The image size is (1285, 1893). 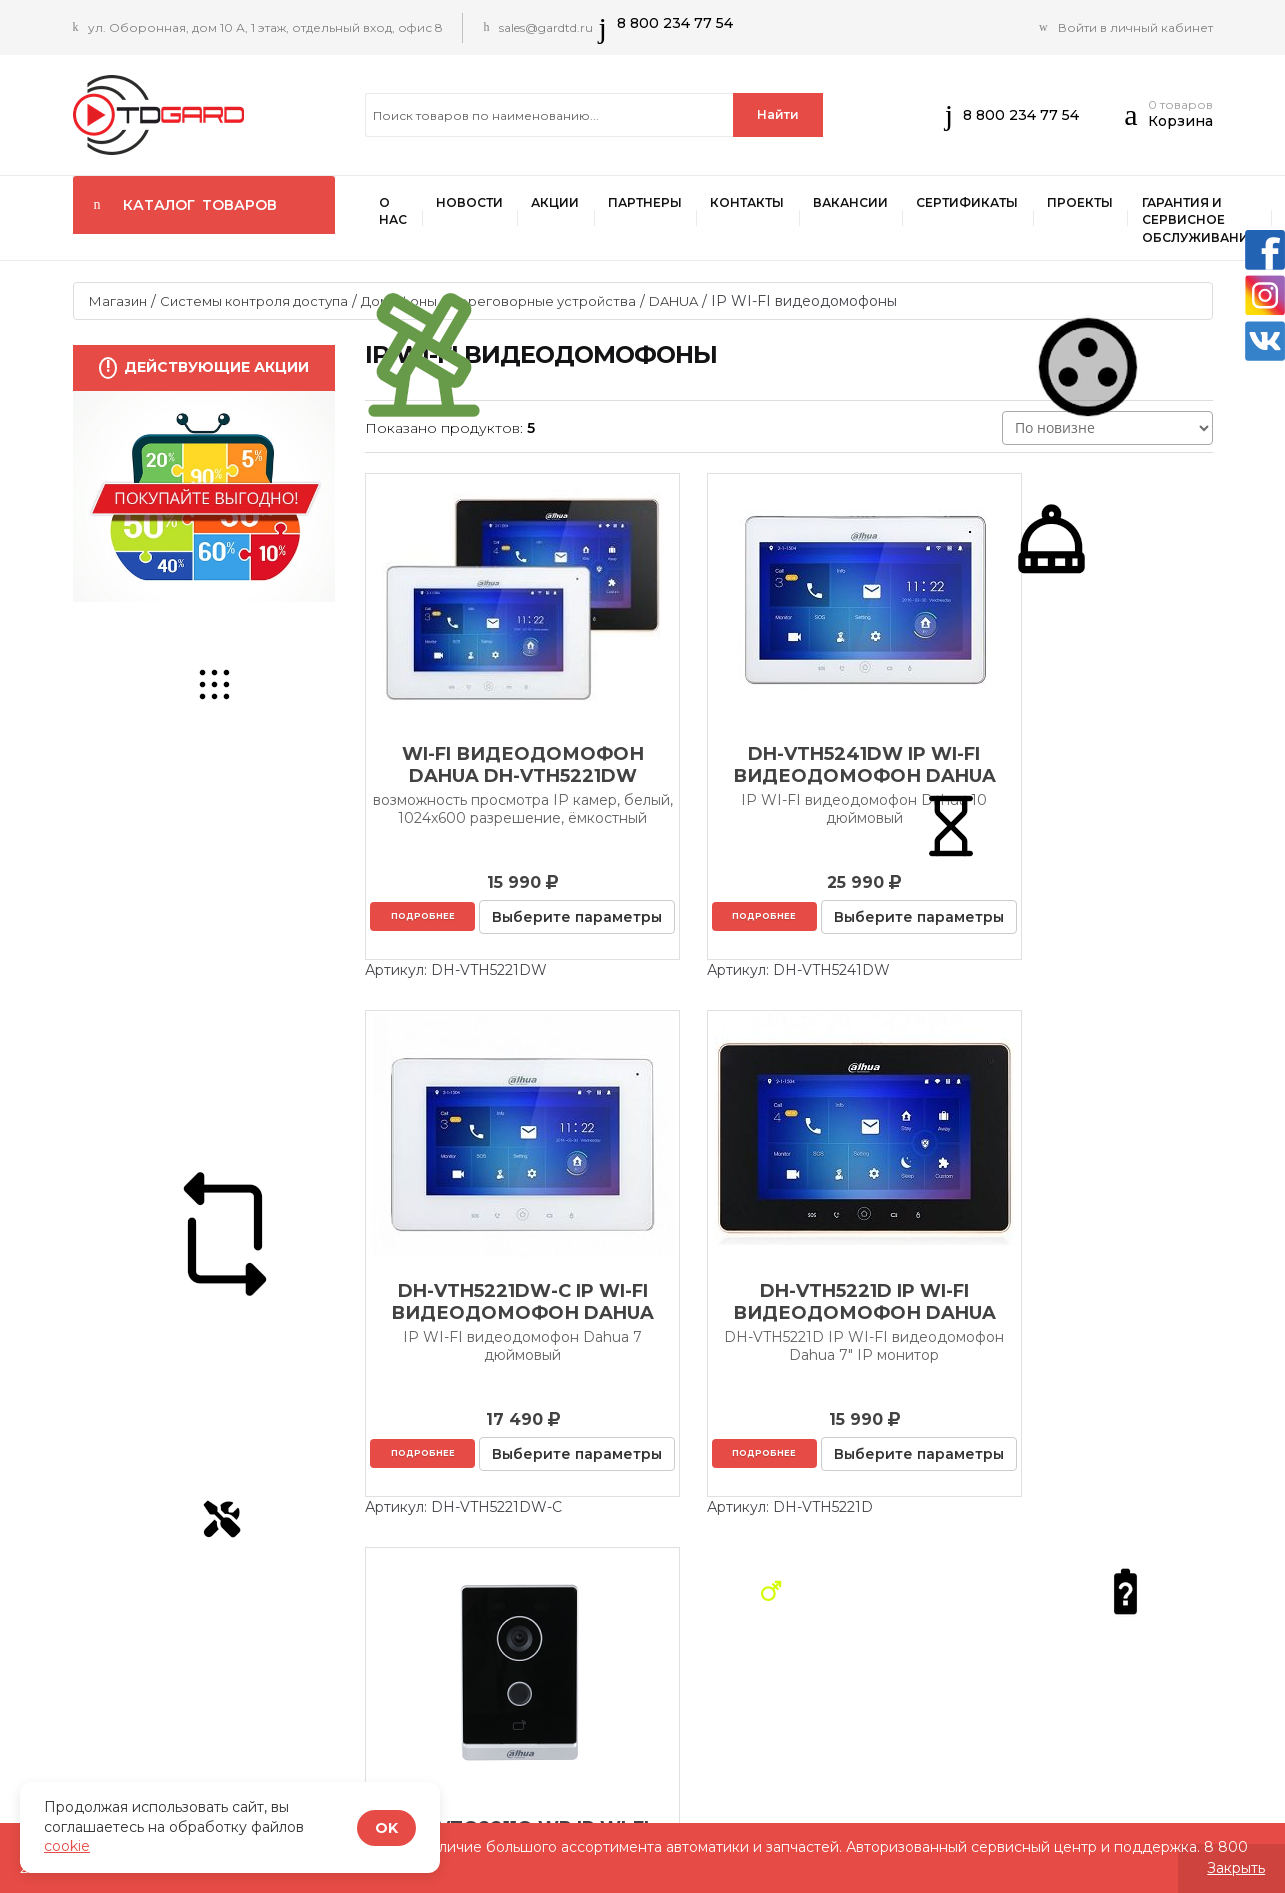 I want to click on indicates transgender or non-binary gender identity option, so click(x=771, y=1590).